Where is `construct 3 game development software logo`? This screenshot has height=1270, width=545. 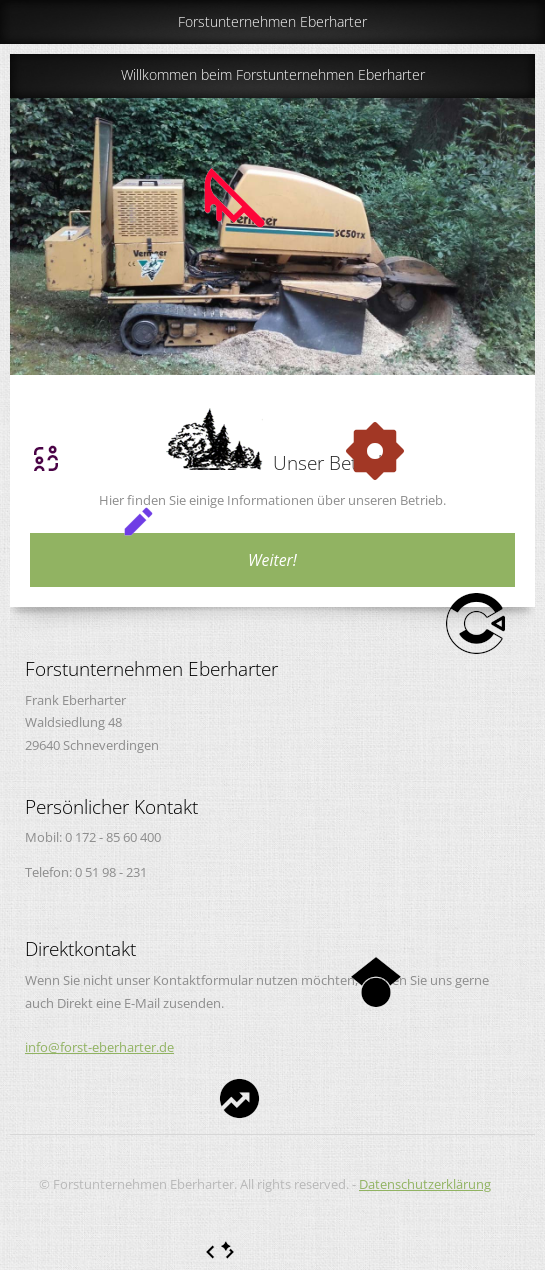
construct 3 game development software logo is located at coordinates (475, 623).